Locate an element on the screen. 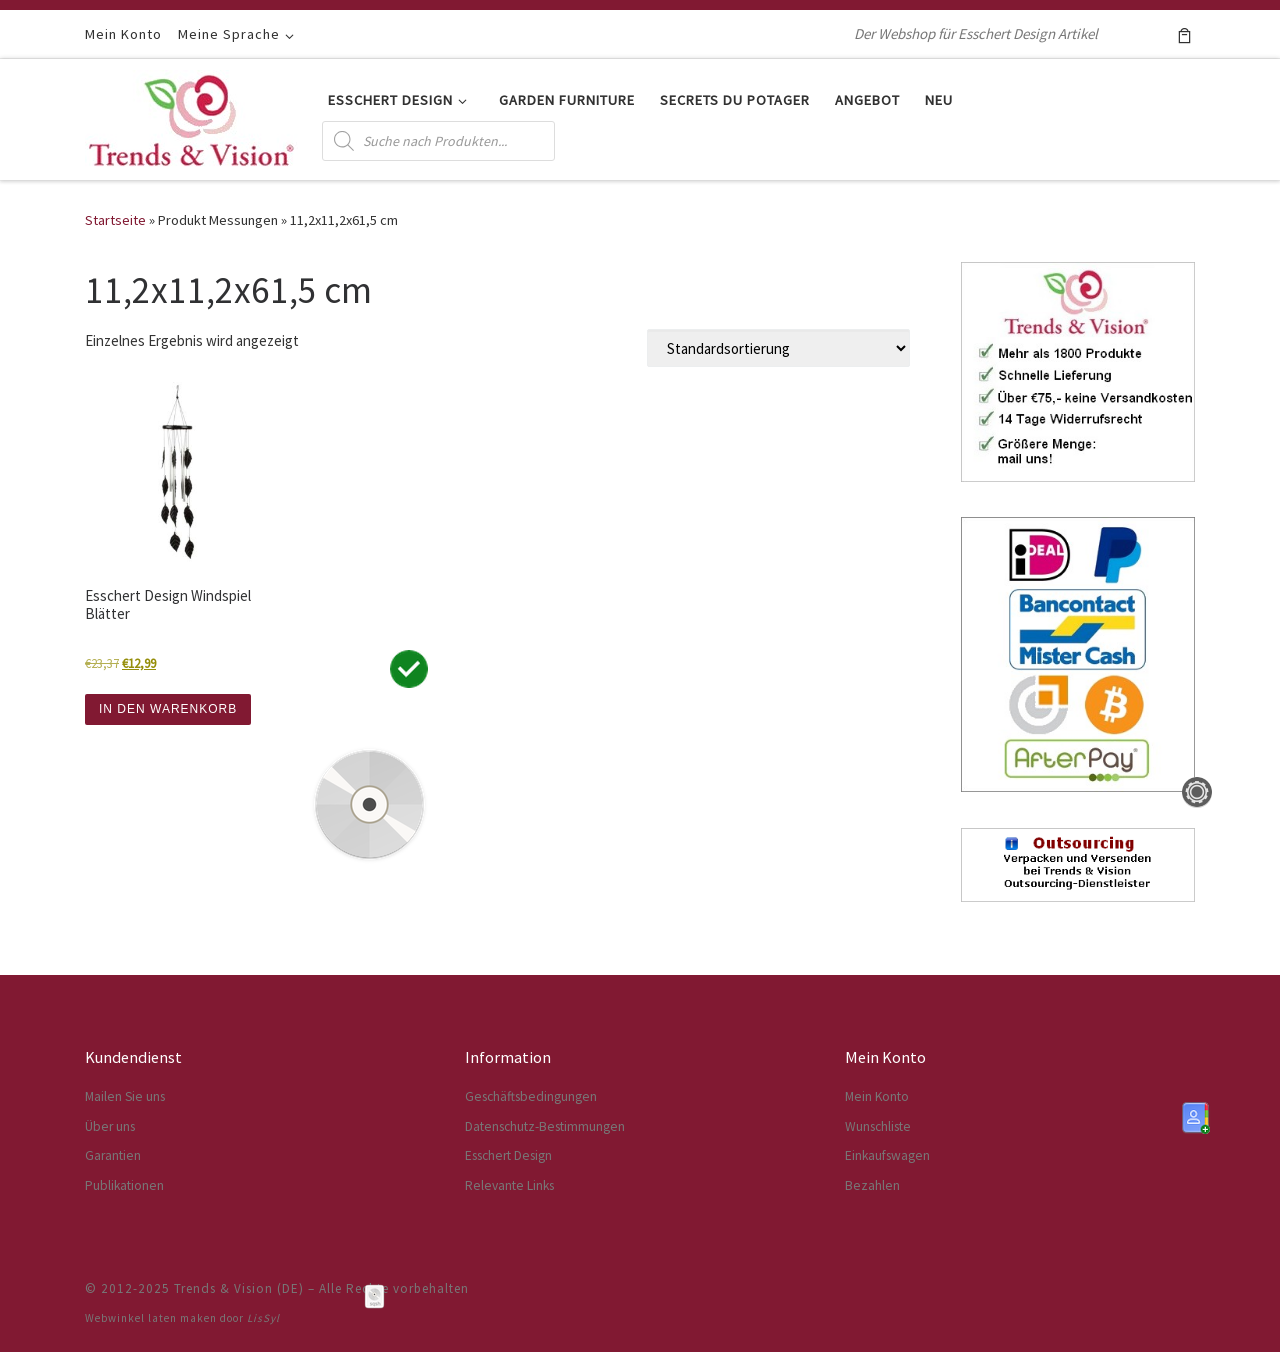  confirm or apply changes is located at coordinates (409, 669).